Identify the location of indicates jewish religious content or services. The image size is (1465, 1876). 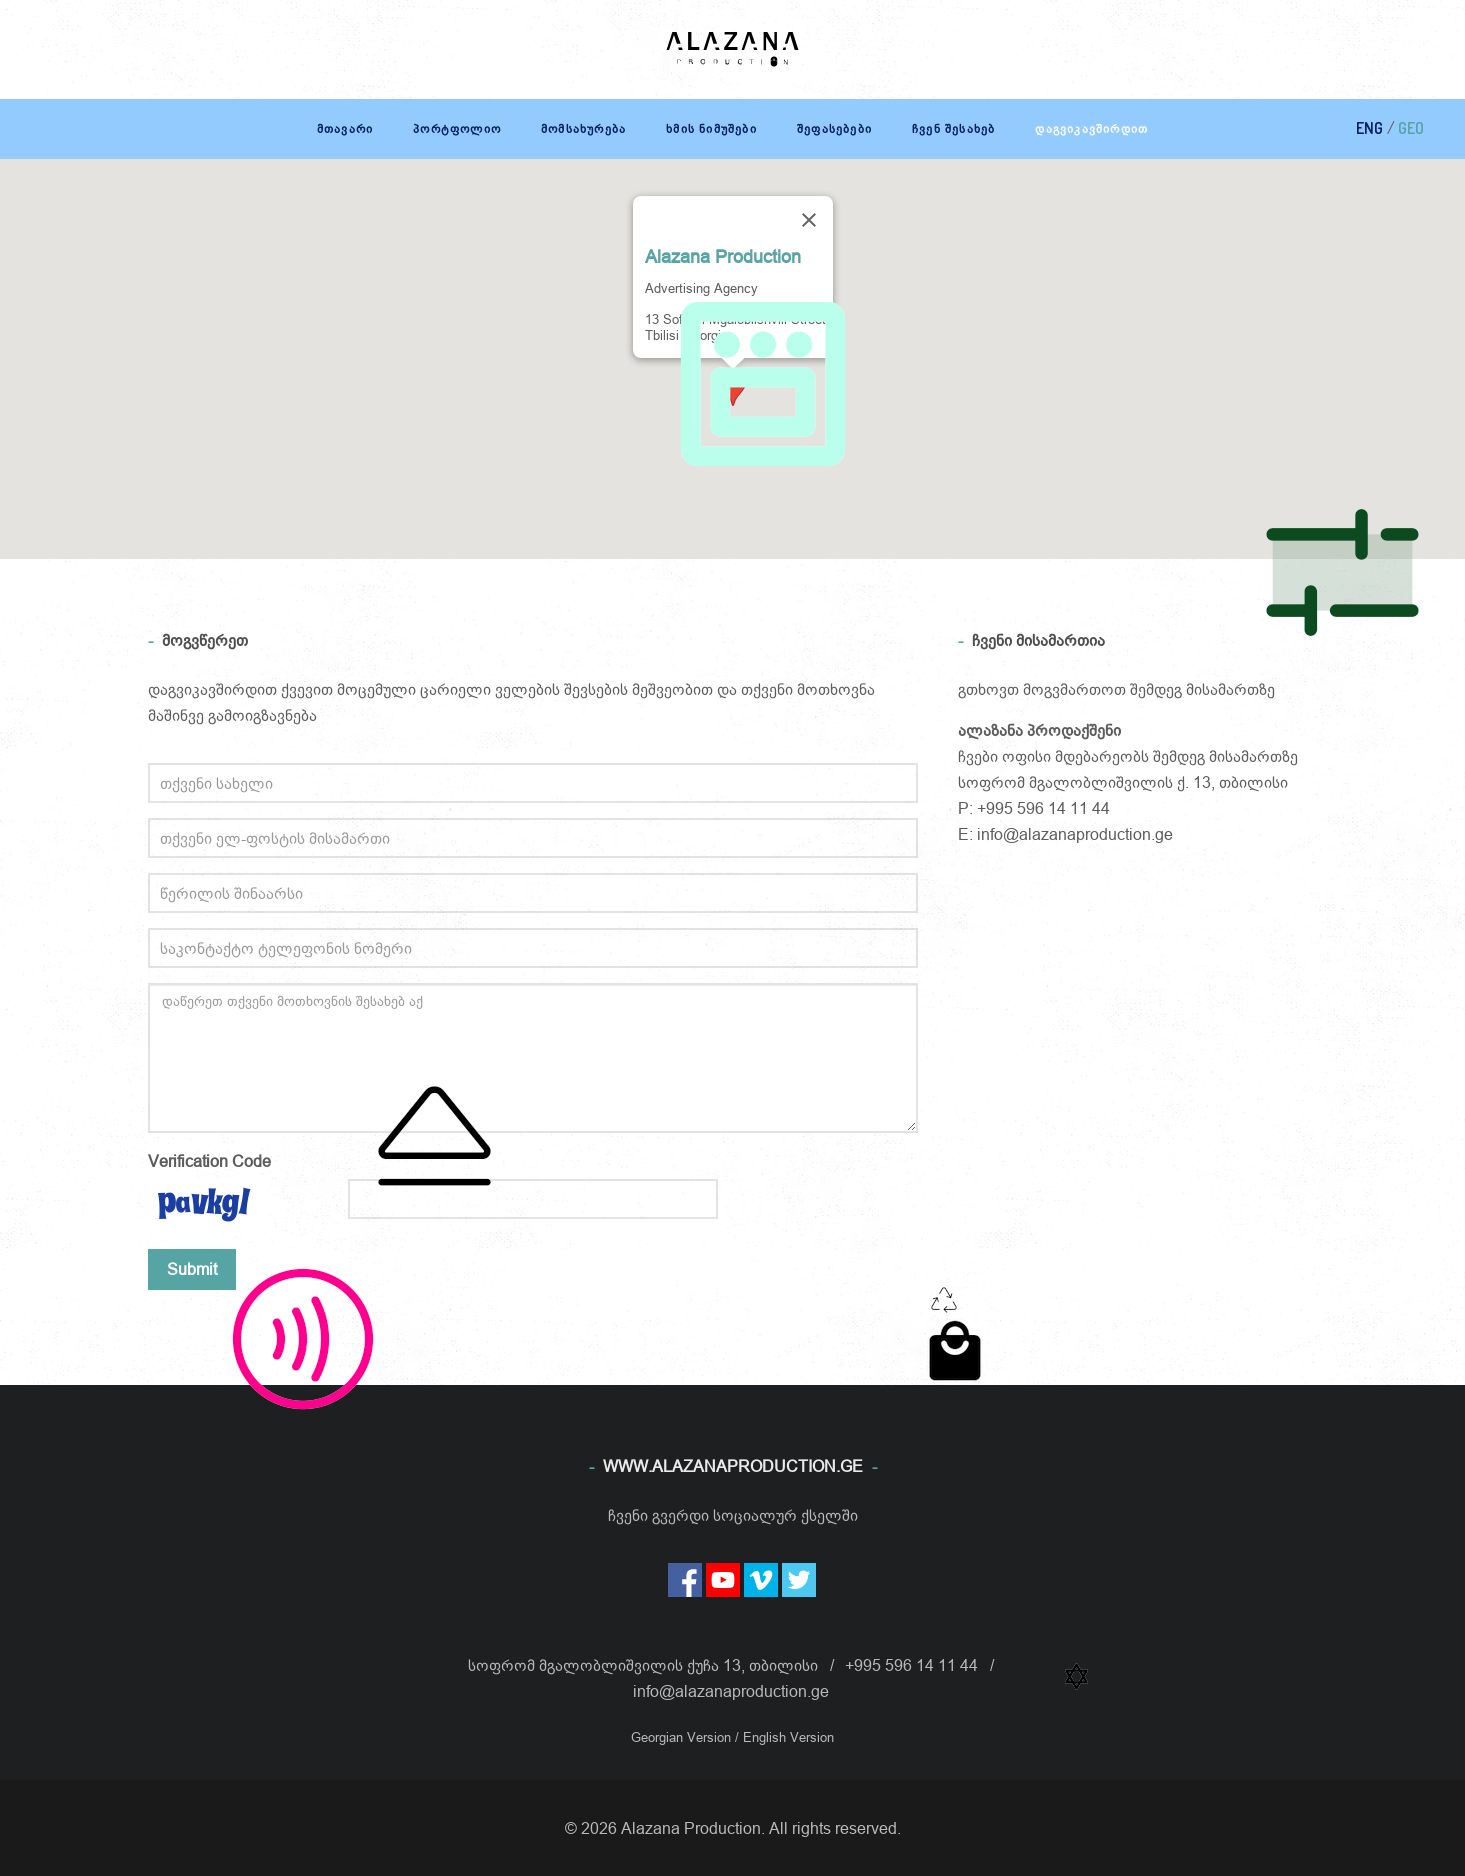
(1076, 1676).